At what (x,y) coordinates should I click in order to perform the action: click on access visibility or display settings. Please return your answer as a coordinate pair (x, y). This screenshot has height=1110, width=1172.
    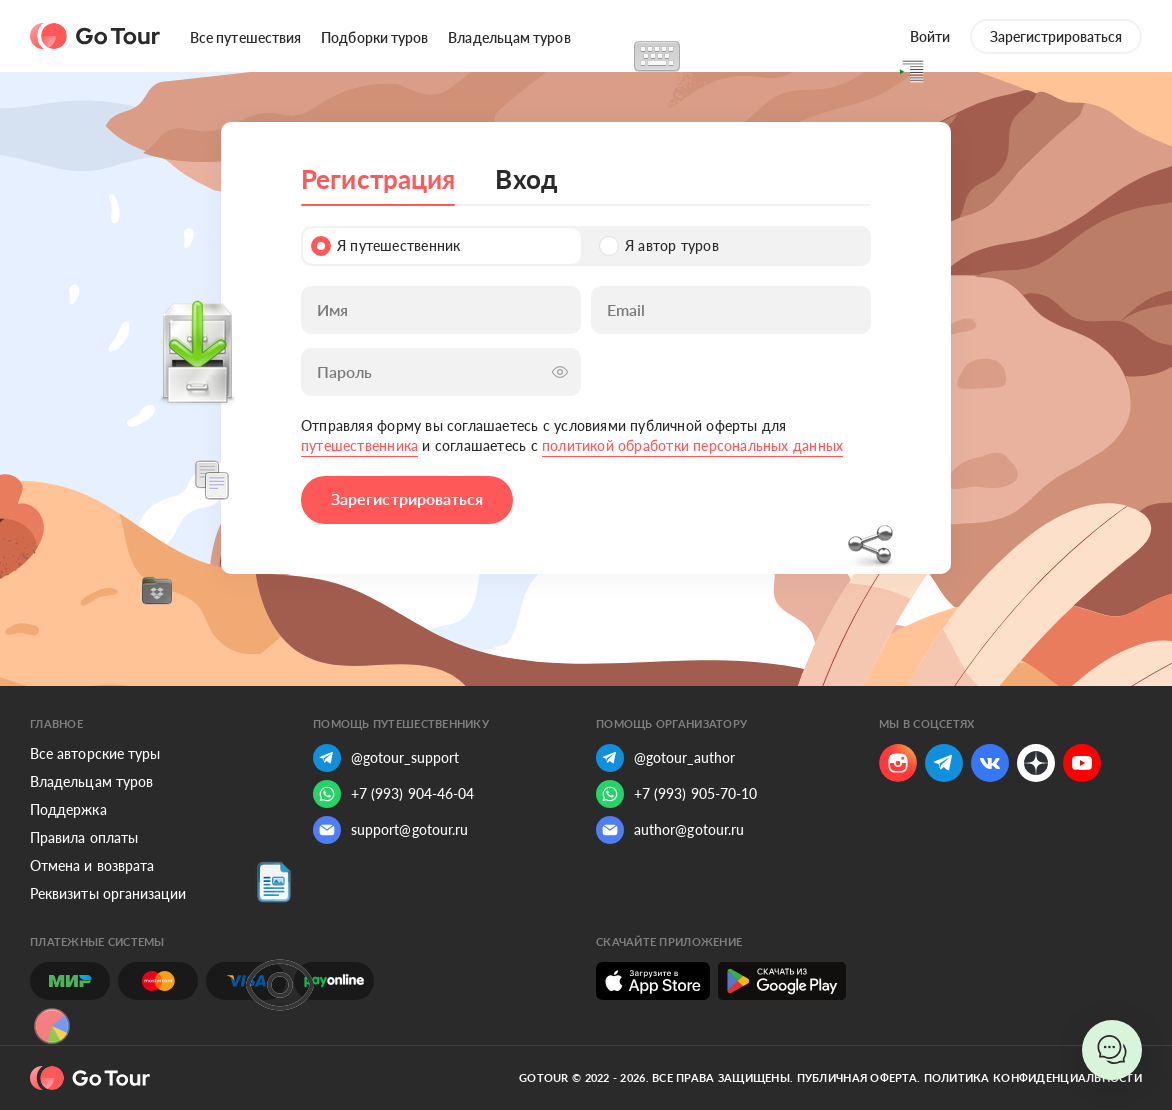
    Looking at the image, I should click on (280, 985).